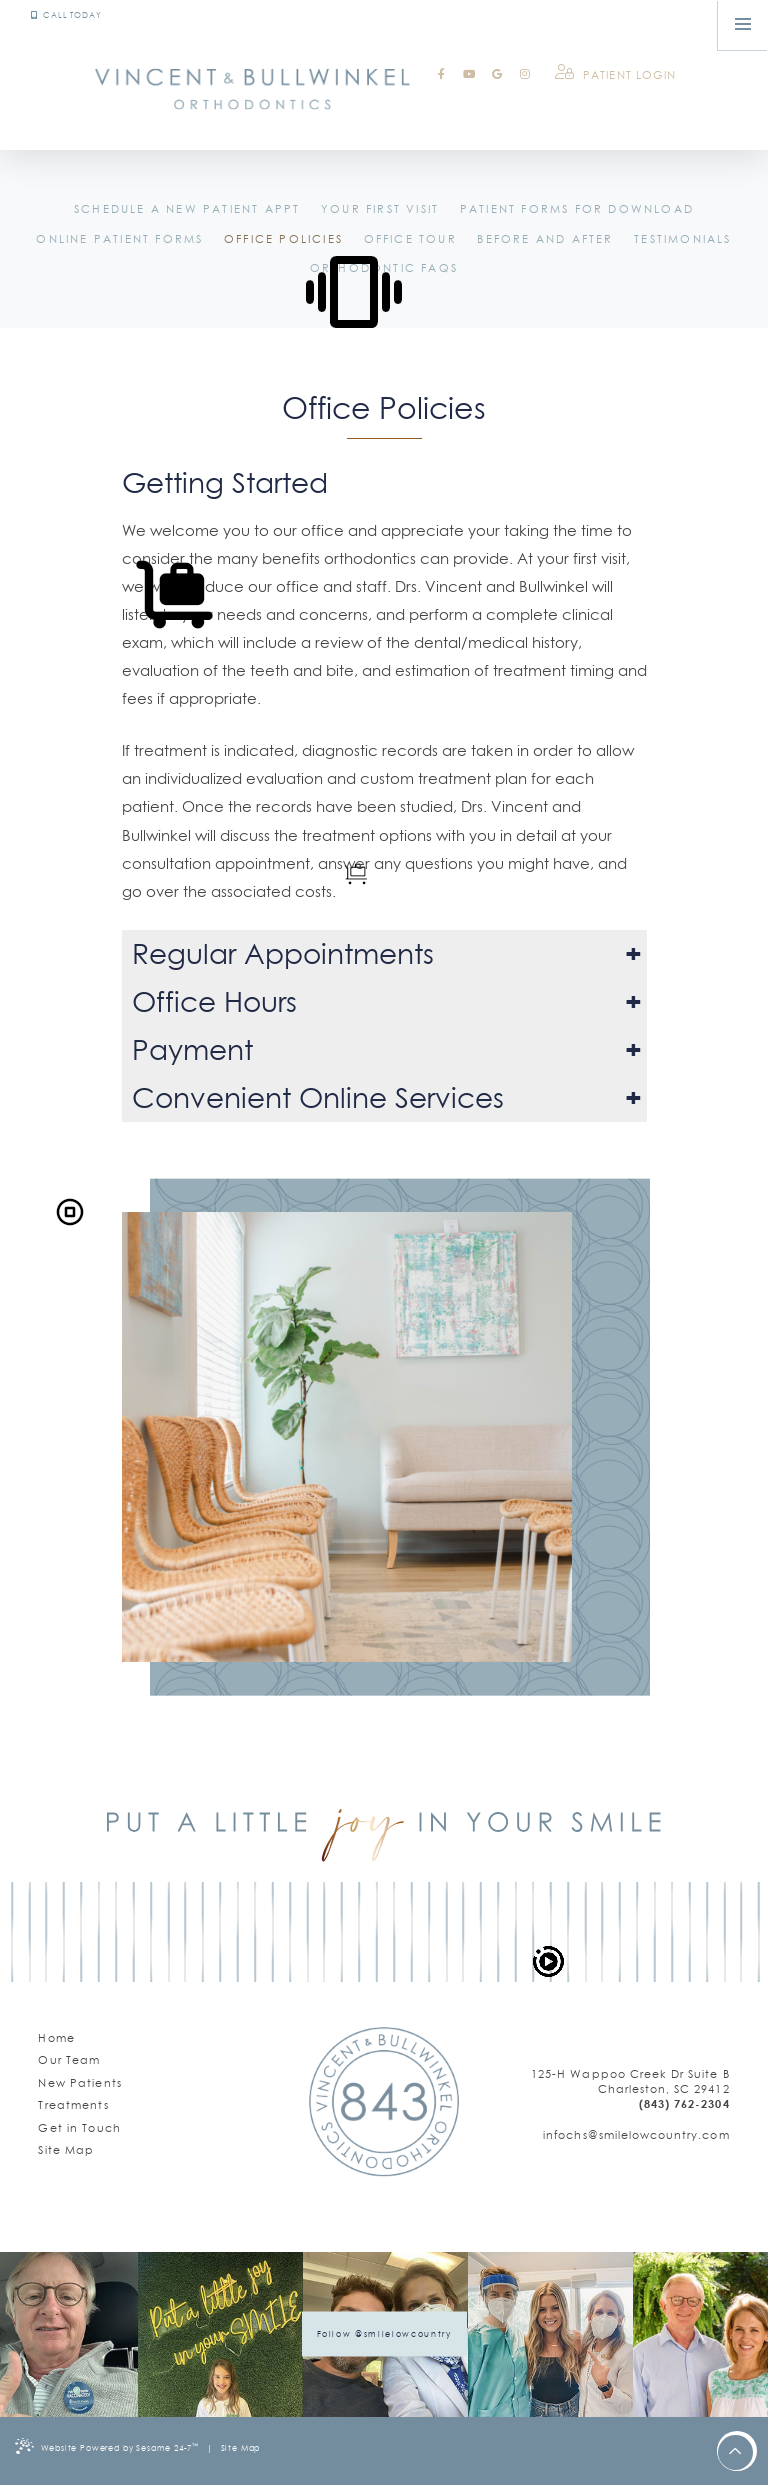 The image size is (768, 2485). Describe the element at coordinates (548, 1961) in the screenshot. I see `enable motion photos capture` at that location.